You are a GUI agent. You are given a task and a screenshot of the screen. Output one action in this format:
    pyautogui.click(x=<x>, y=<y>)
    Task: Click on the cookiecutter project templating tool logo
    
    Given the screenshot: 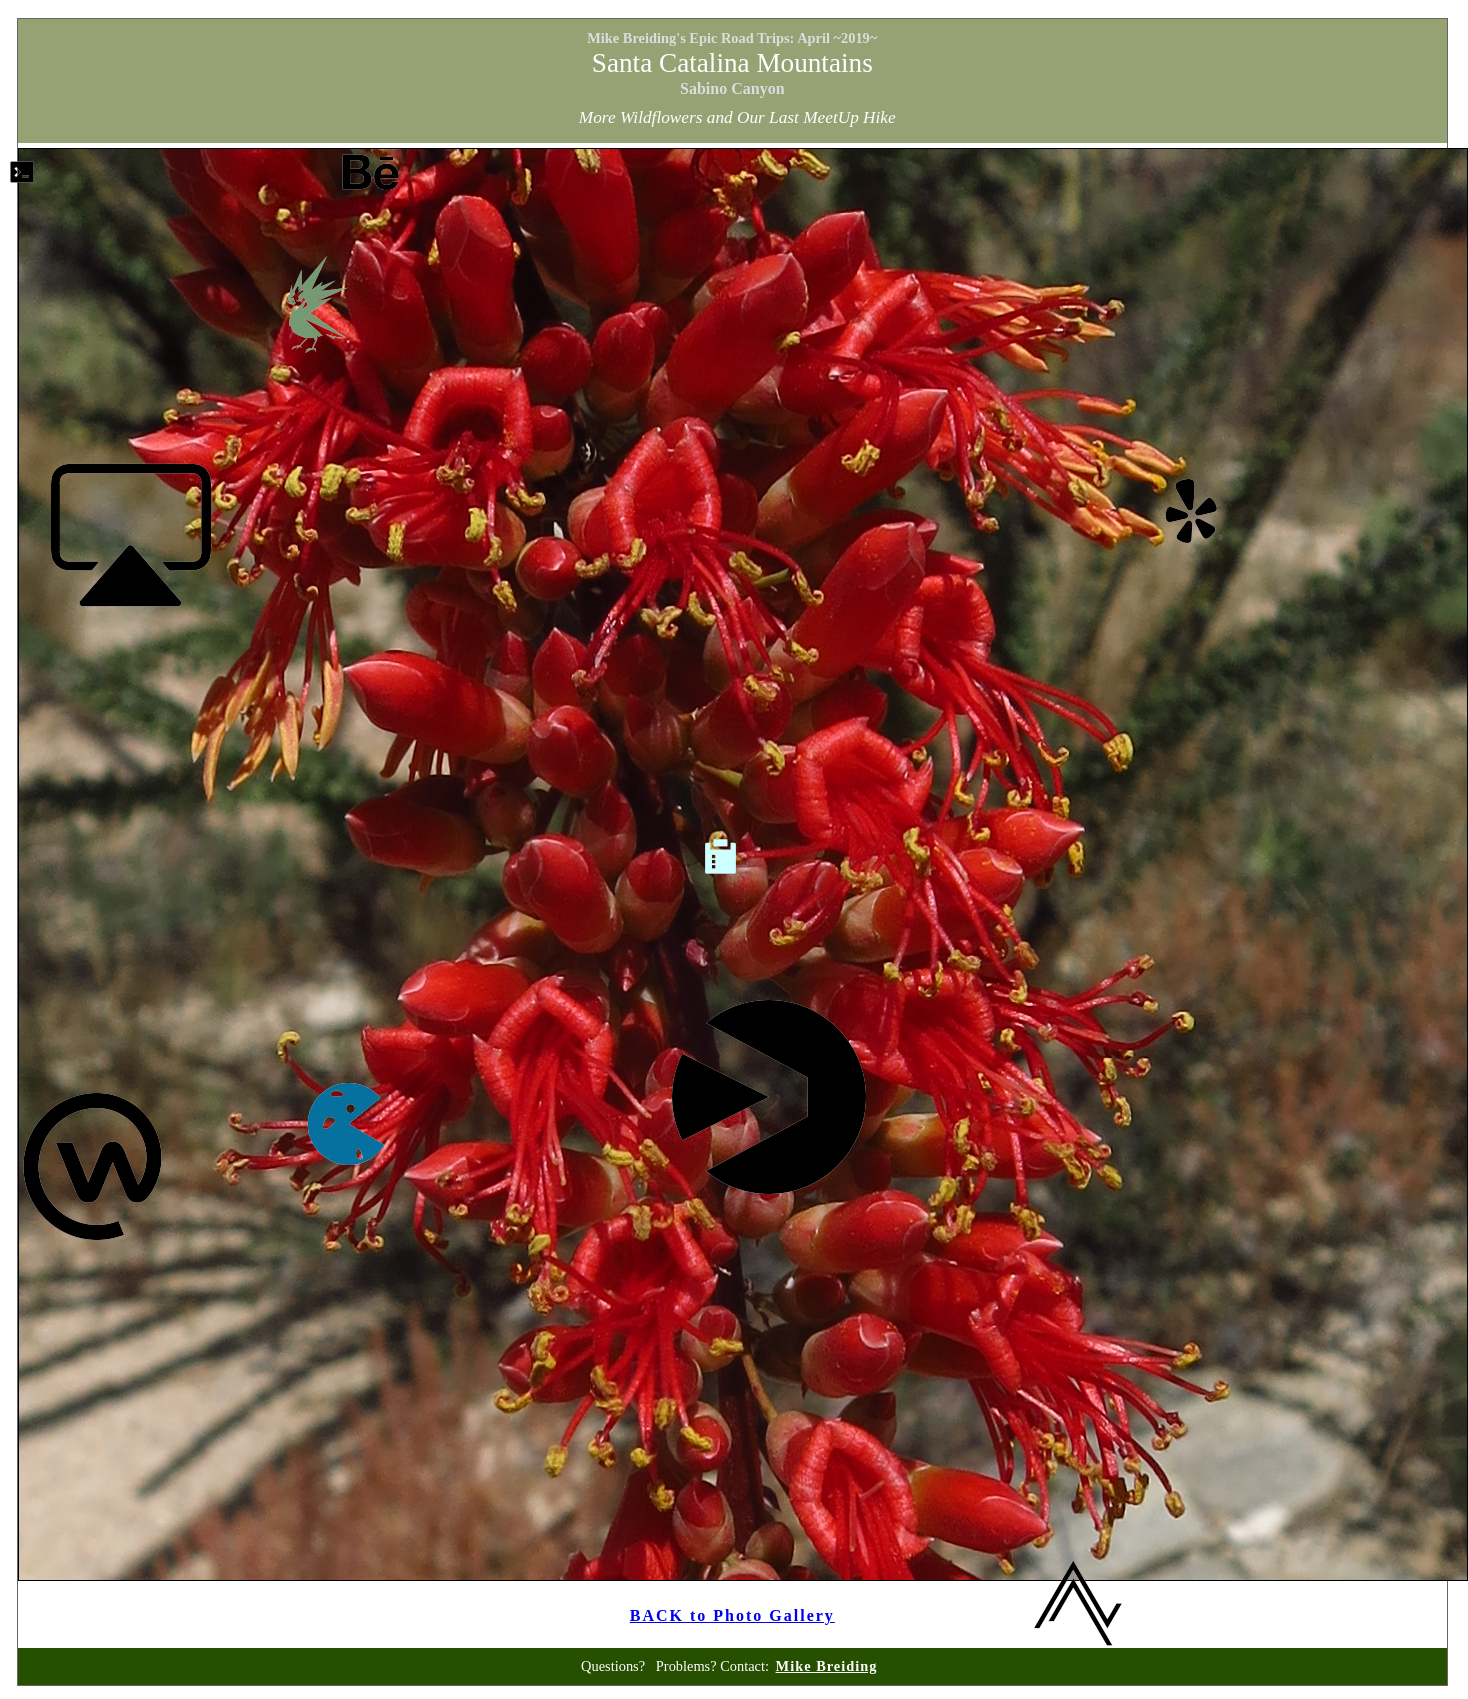 What is the action you would take?
    pyautogui.click(x=346, y=1124)
    